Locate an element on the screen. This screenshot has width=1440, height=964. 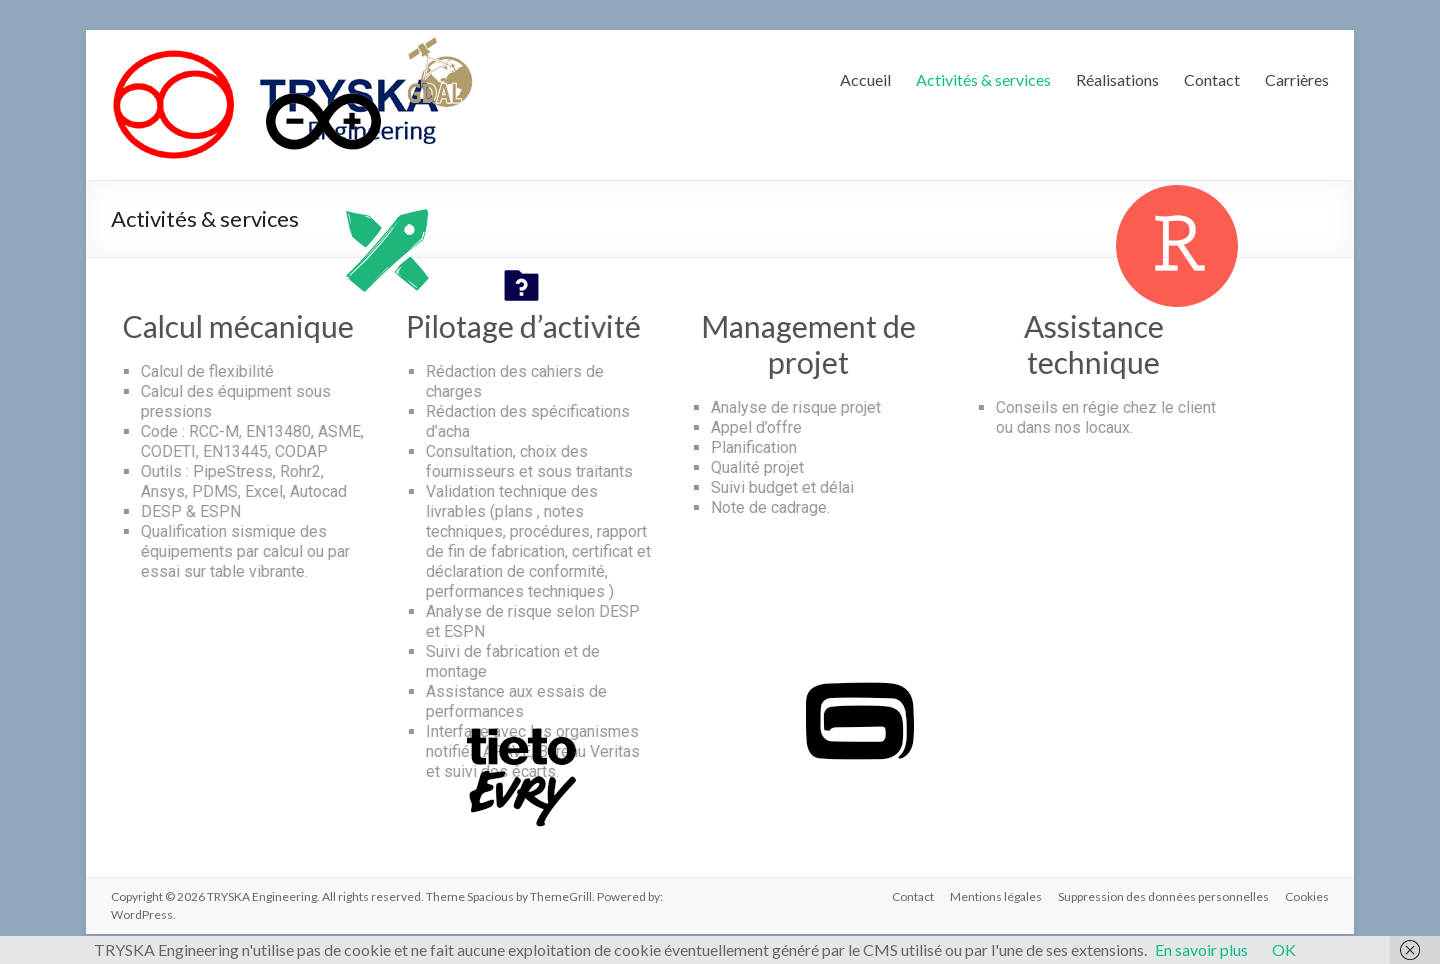
open the Gameloft game launcher is located at coordinates (860, 721).